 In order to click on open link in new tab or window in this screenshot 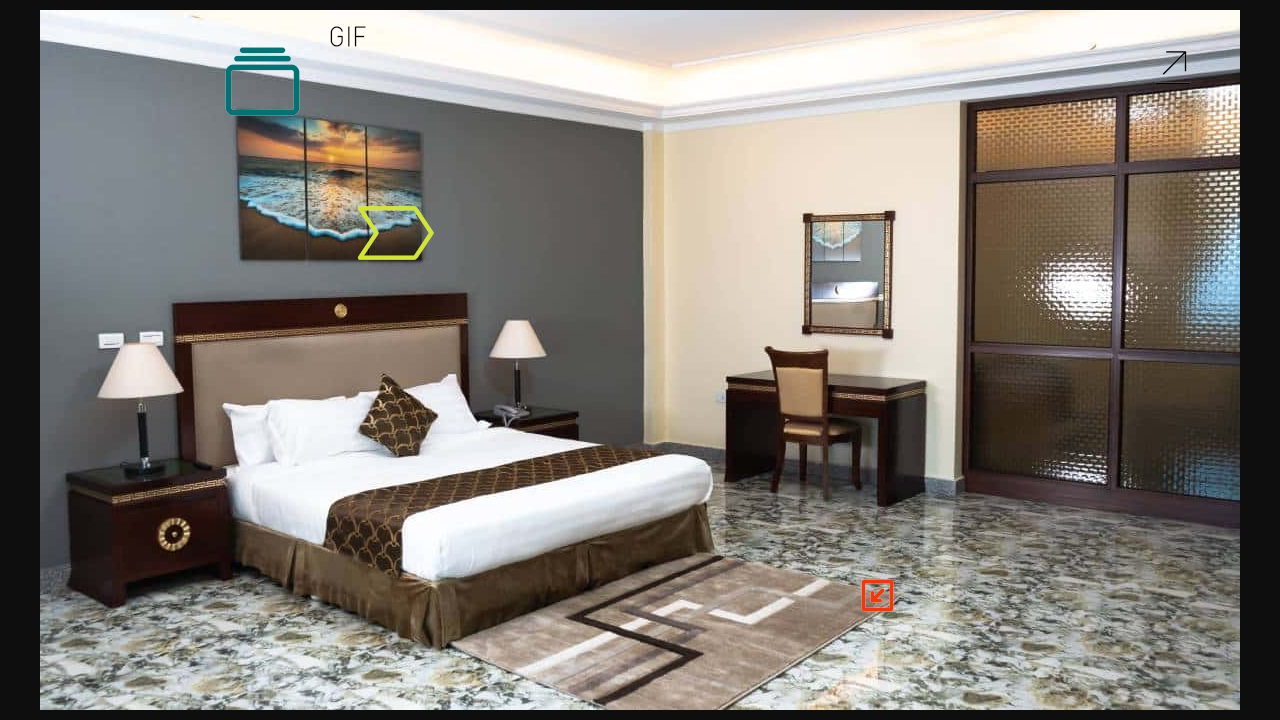, I will do `click(1173, 66)`.